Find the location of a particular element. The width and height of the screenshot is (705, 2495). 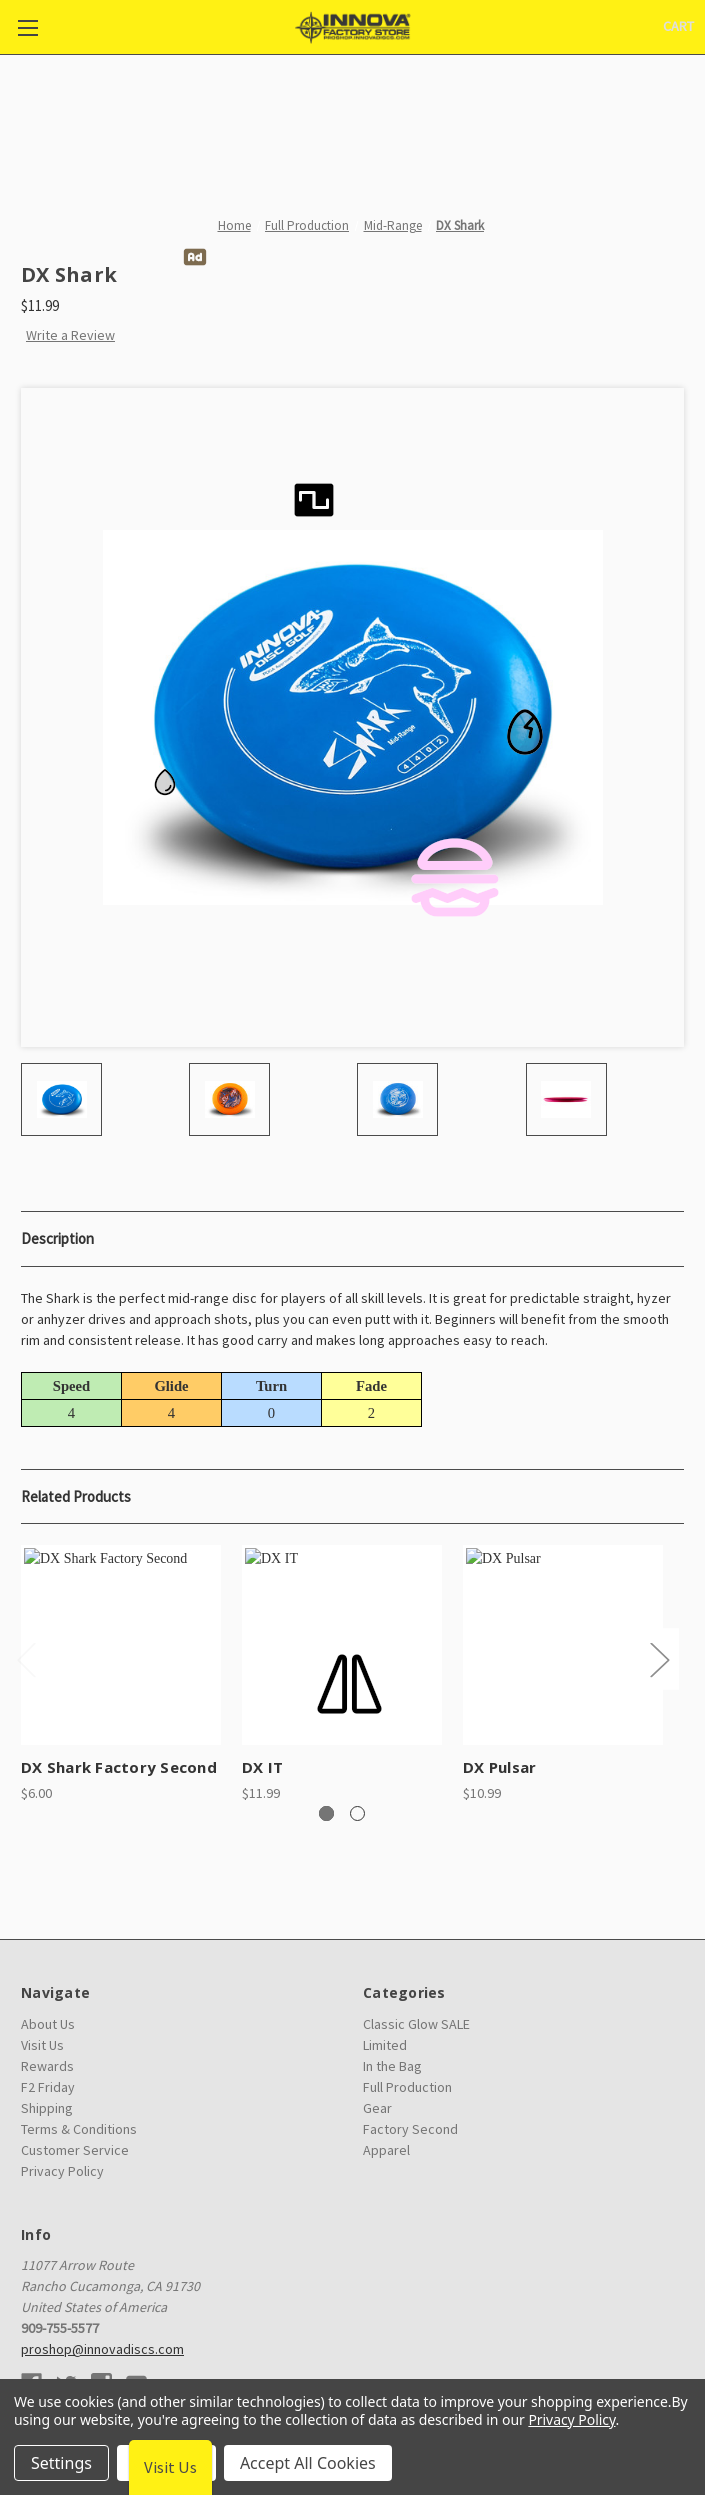

flip image horizontally is located at coordinates (349, 1686).